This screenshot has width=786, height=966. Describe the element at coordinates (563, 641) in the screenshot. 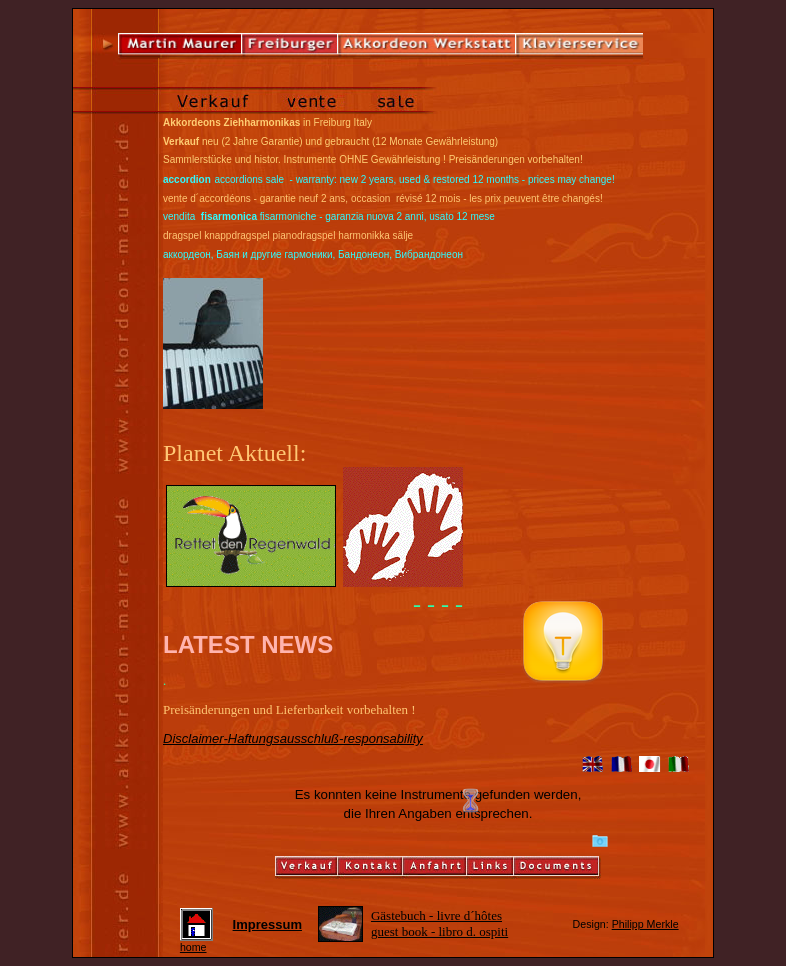

I see `open the tips app for helpful hints and tutorials` at that location.